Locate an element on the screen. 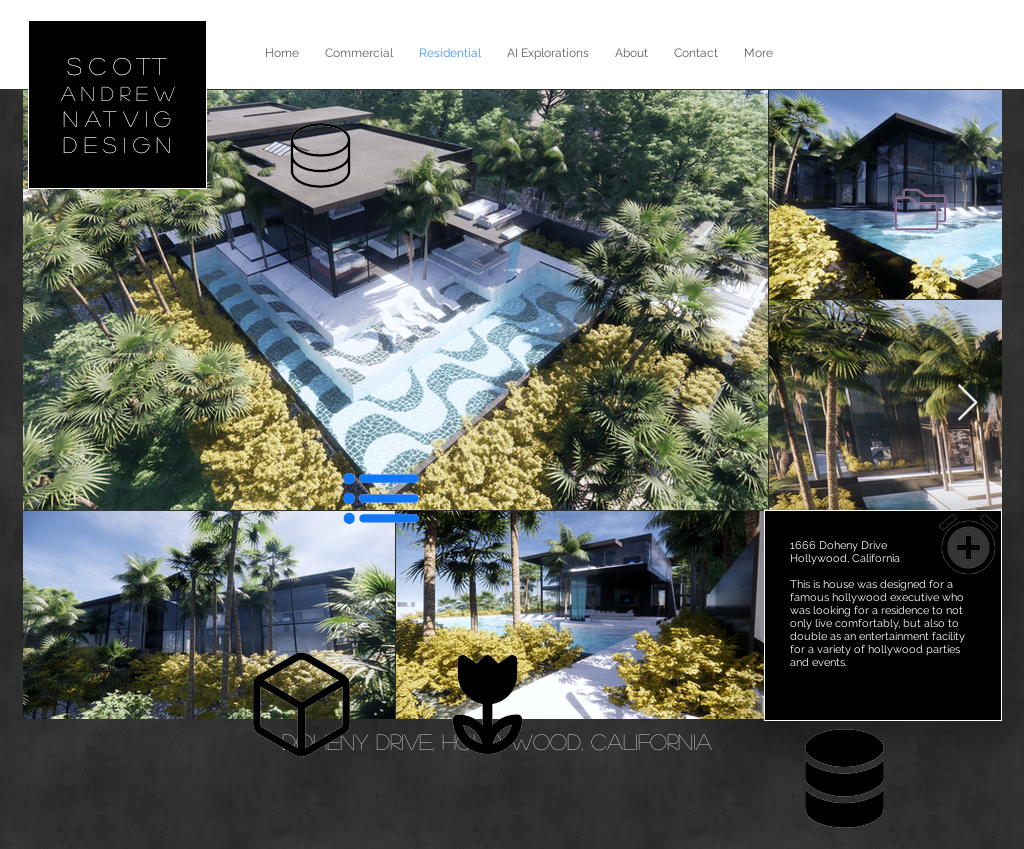  access database or data storage is located at coordinates (320, 155).